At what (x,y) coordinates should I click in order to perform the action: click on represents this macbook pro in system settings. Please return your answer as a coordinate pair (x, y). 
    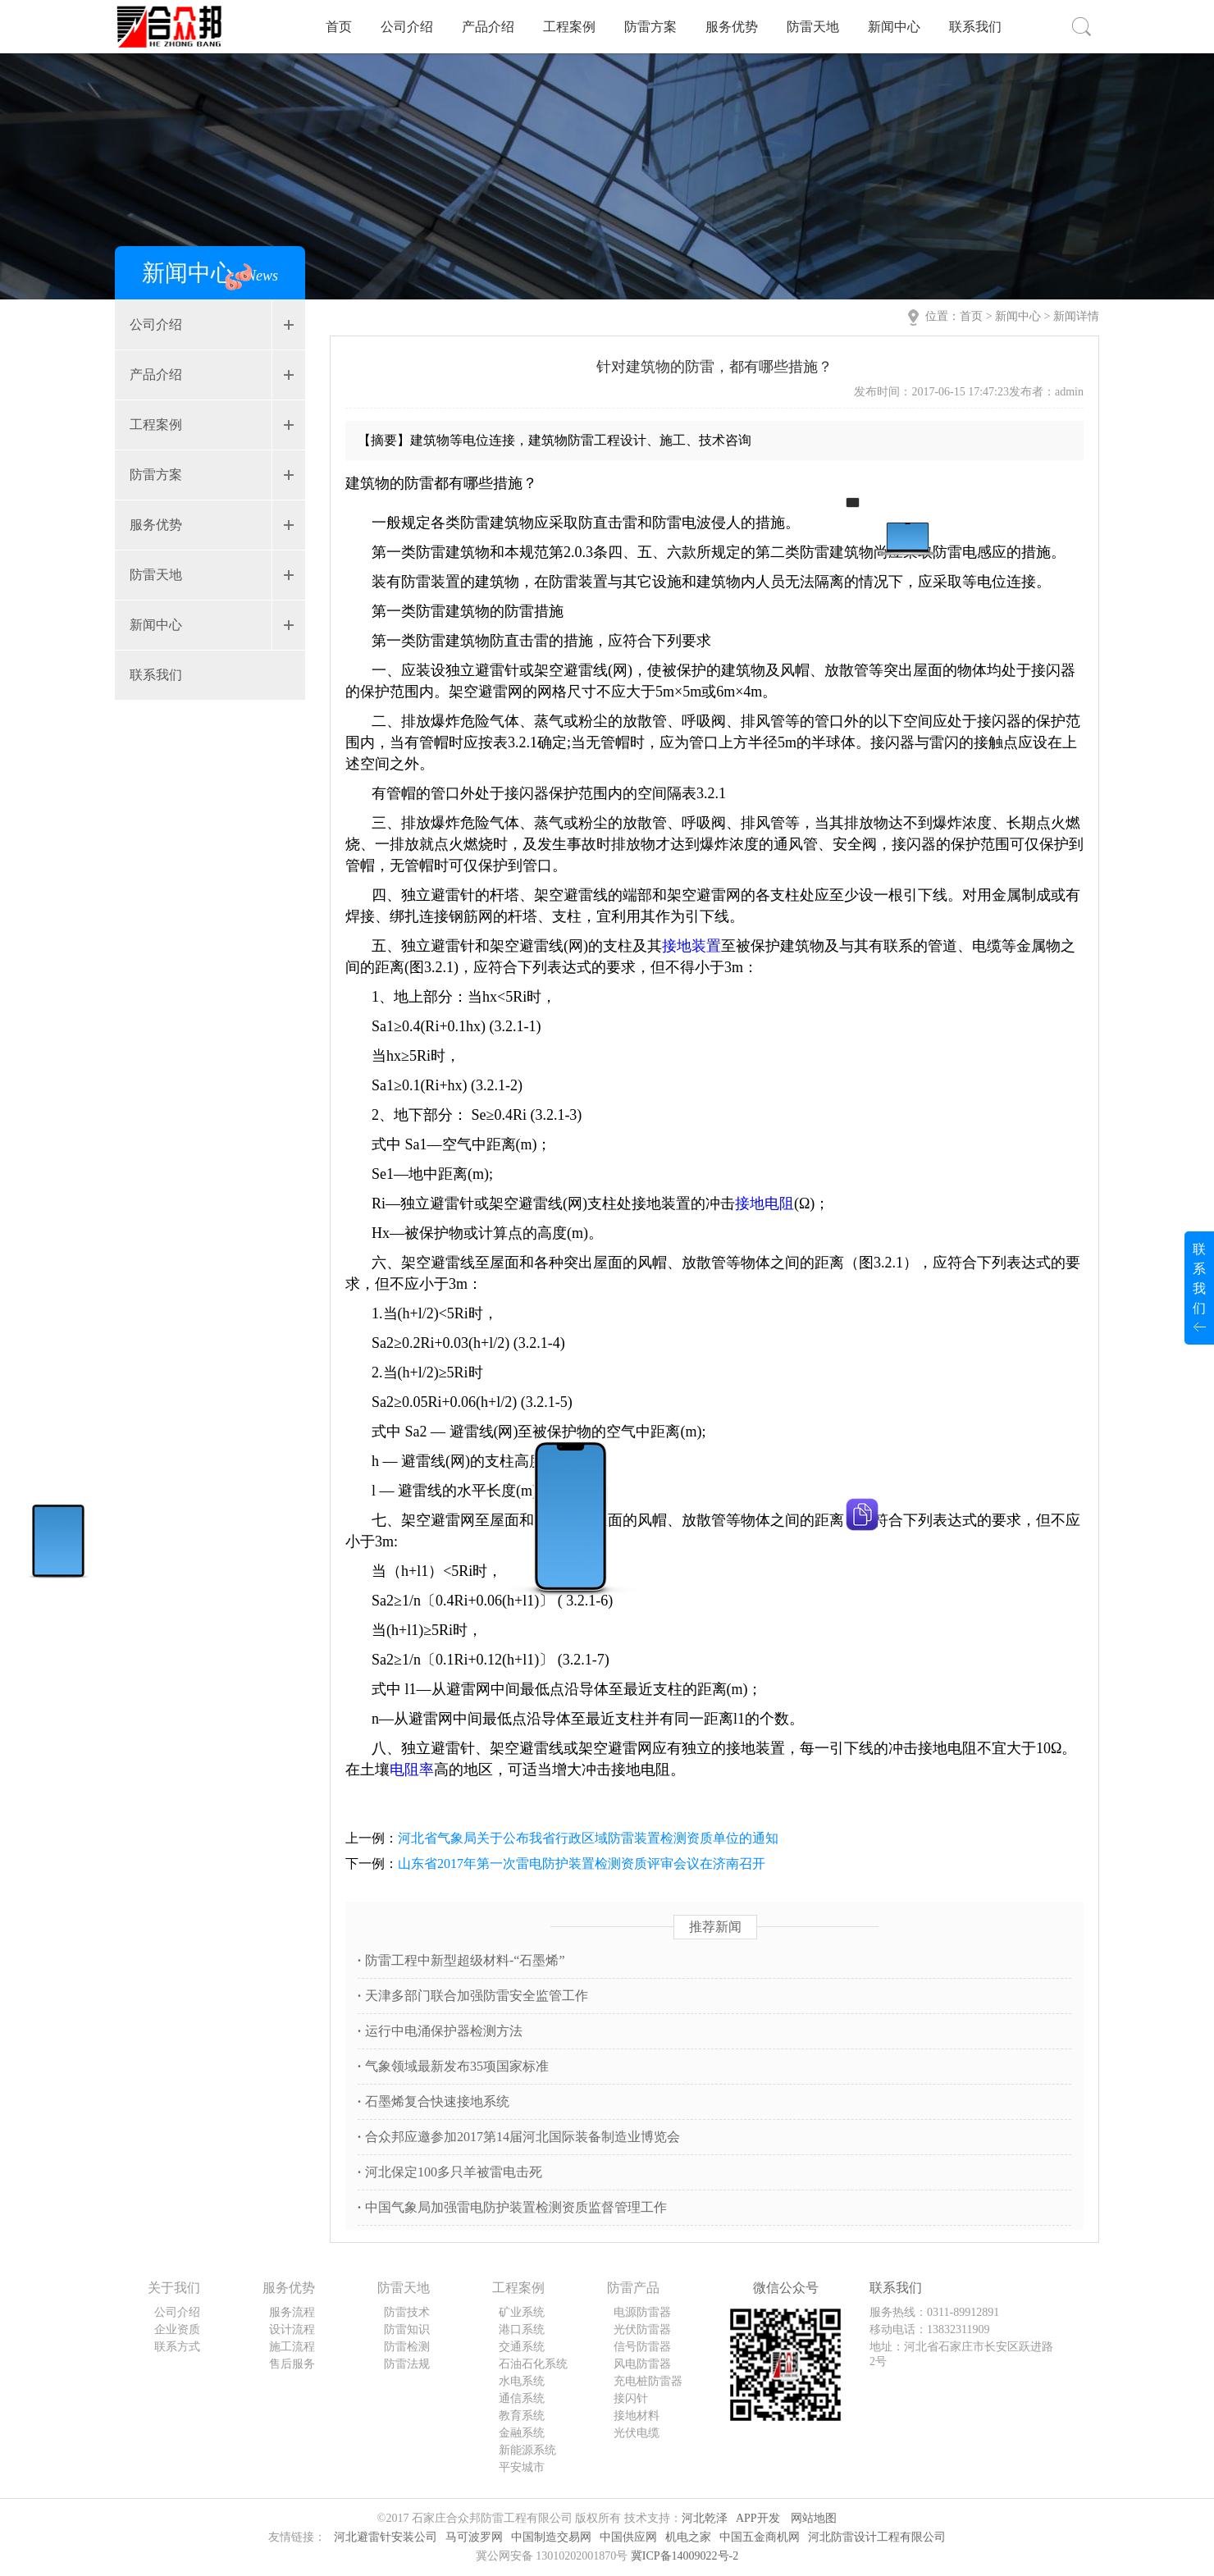
    Looking at the image, I should click on (907, 534).